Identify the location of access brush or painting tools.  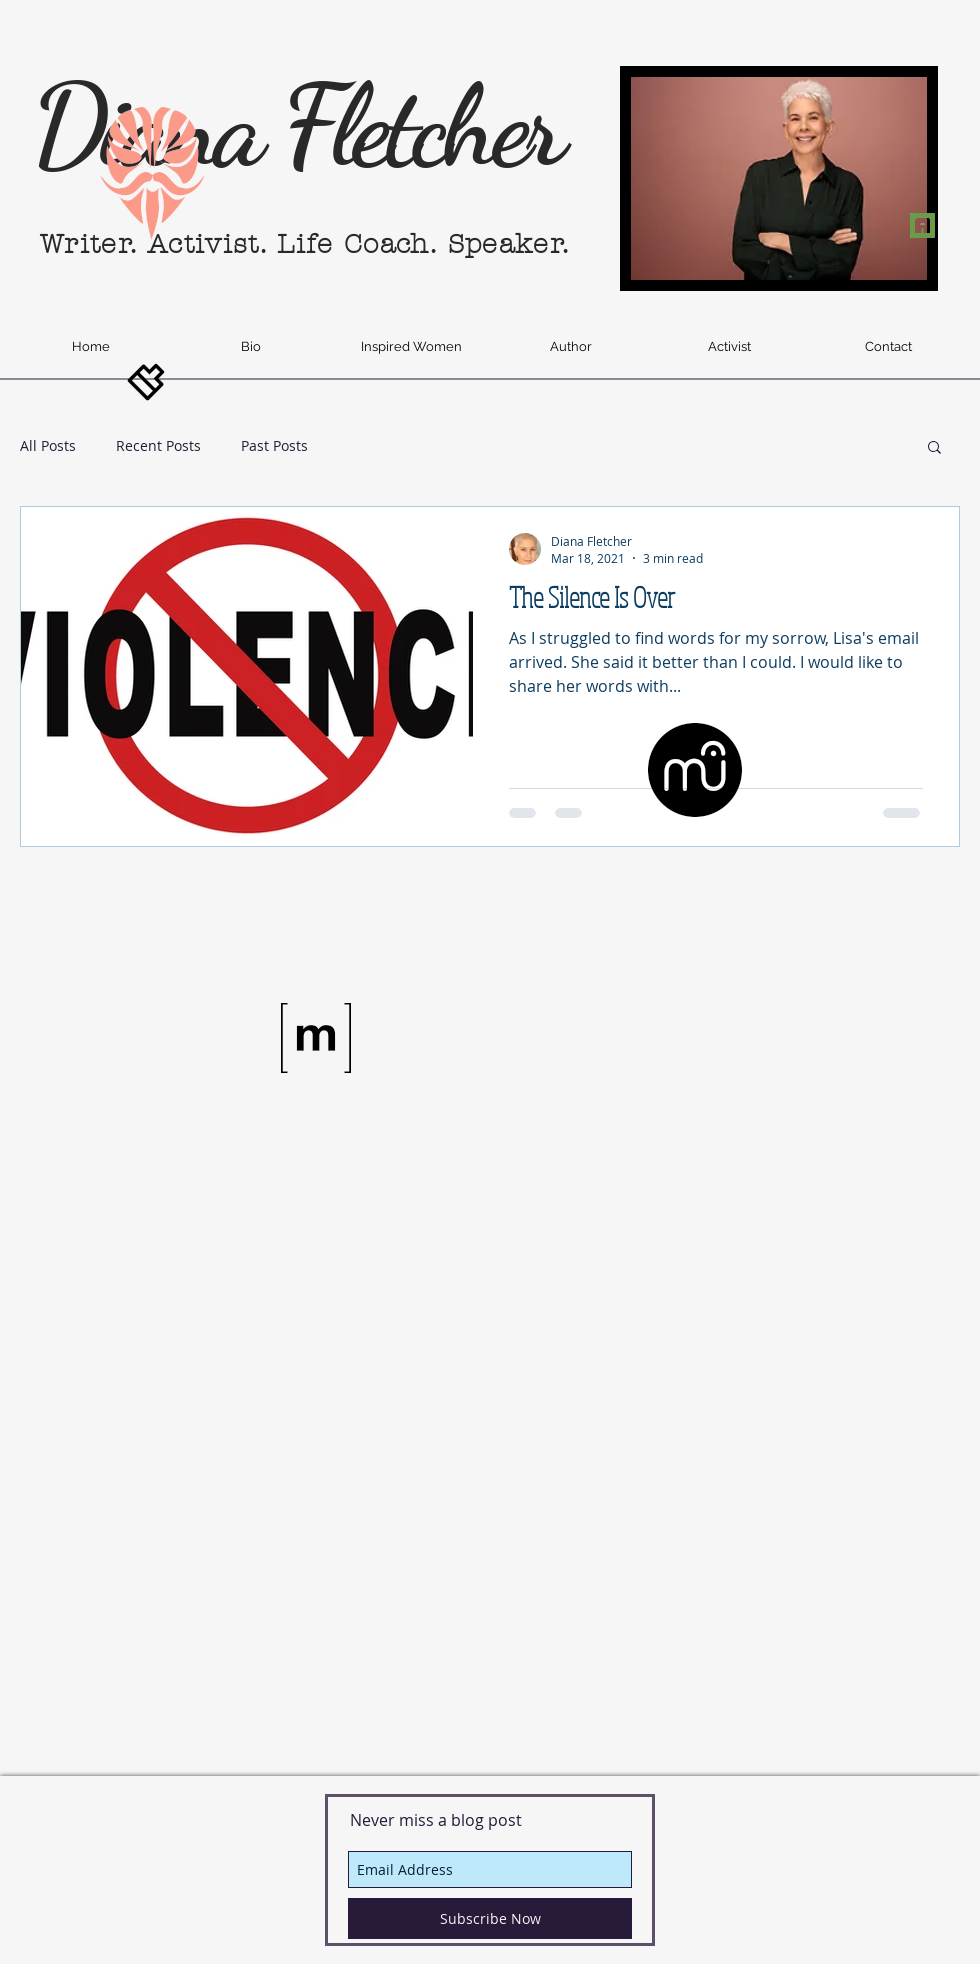
(147, 381).